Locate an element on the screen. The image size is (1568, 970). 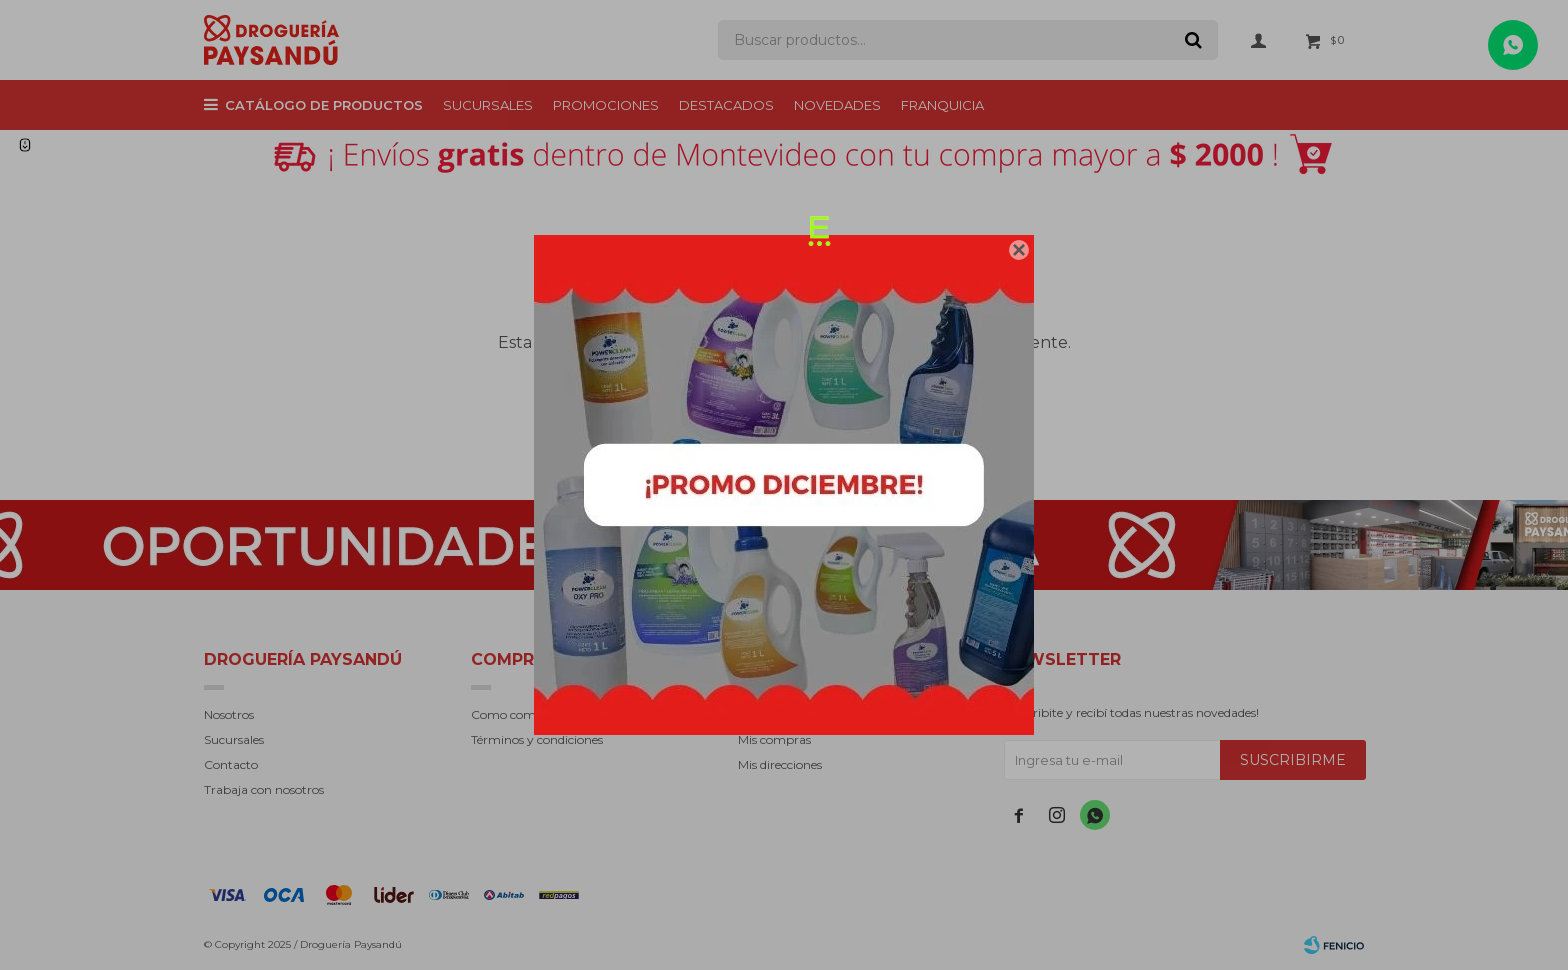
scroll to bottom of page is located at coordinates (25, 145).